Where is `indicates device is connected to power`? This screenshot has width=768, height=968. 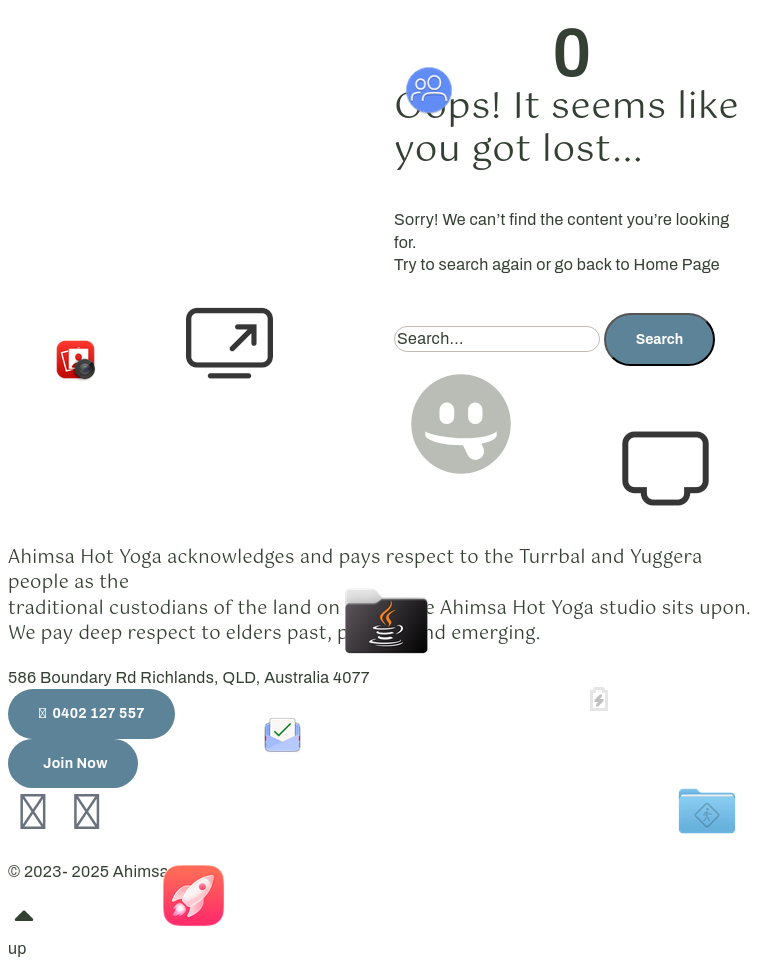
indicates device is connected to power is located at coordinates (599, 699).